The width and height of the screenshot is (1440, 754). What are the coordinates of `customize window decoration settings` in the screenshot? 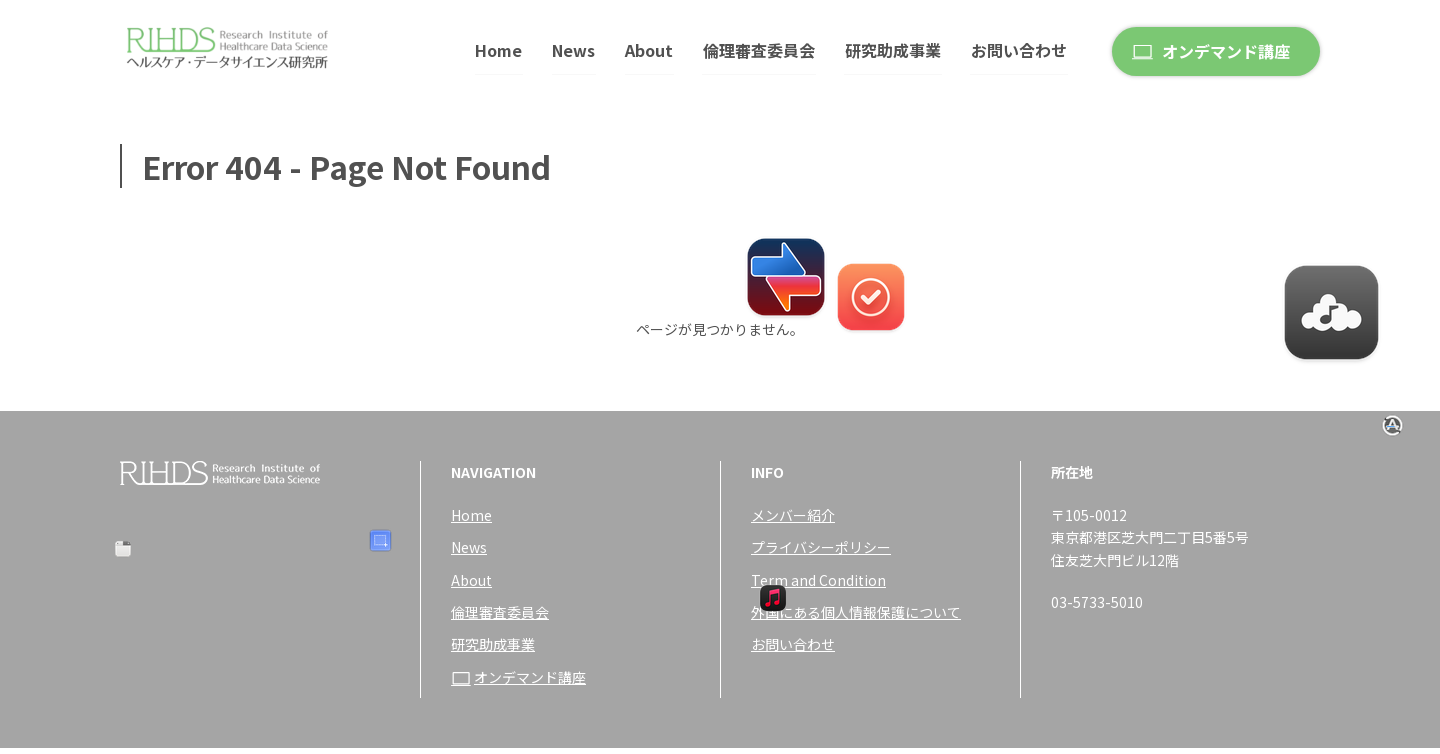 It's located at (123, 549).